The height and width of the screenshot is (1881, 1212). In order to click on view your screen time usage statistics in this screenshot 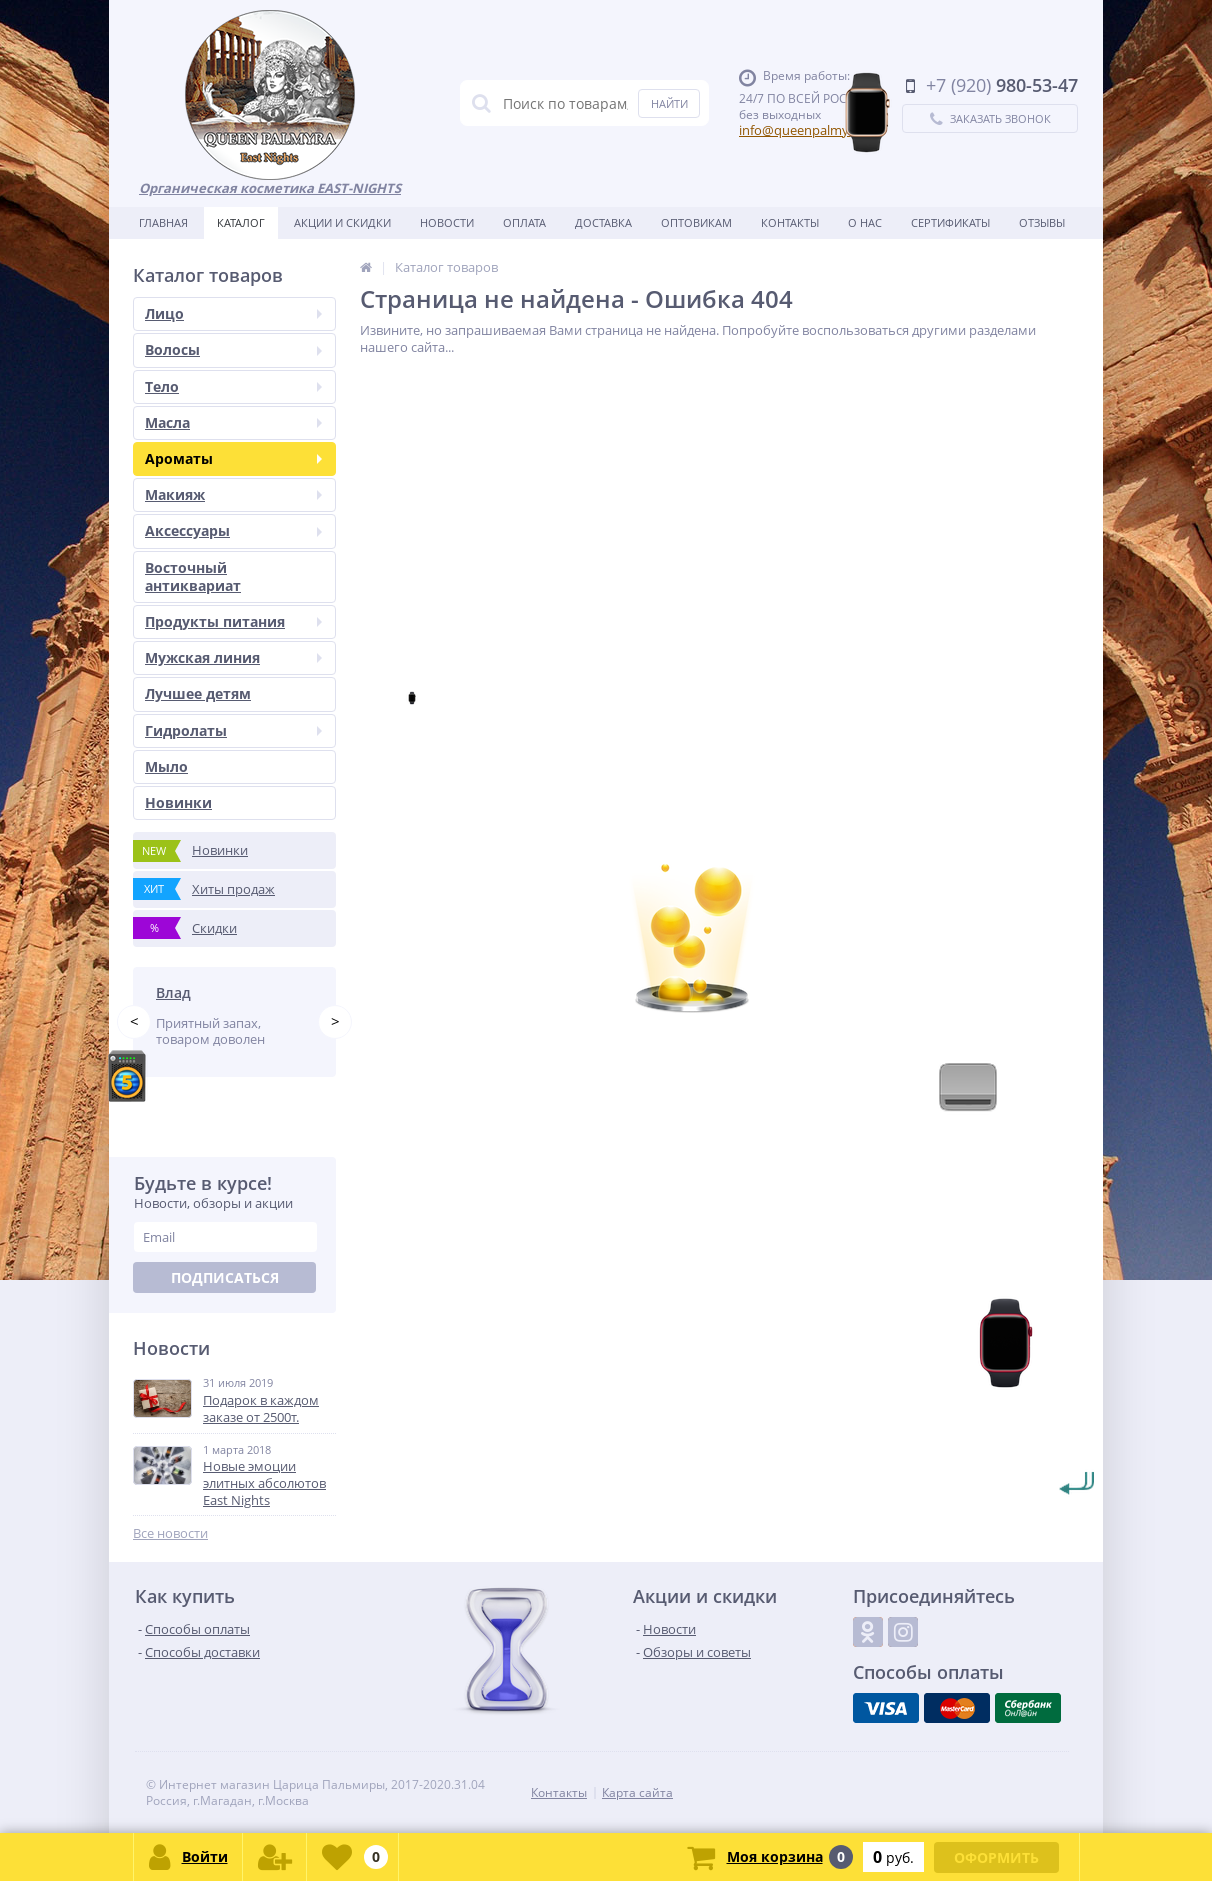, I will do `click(506, 1649)`.